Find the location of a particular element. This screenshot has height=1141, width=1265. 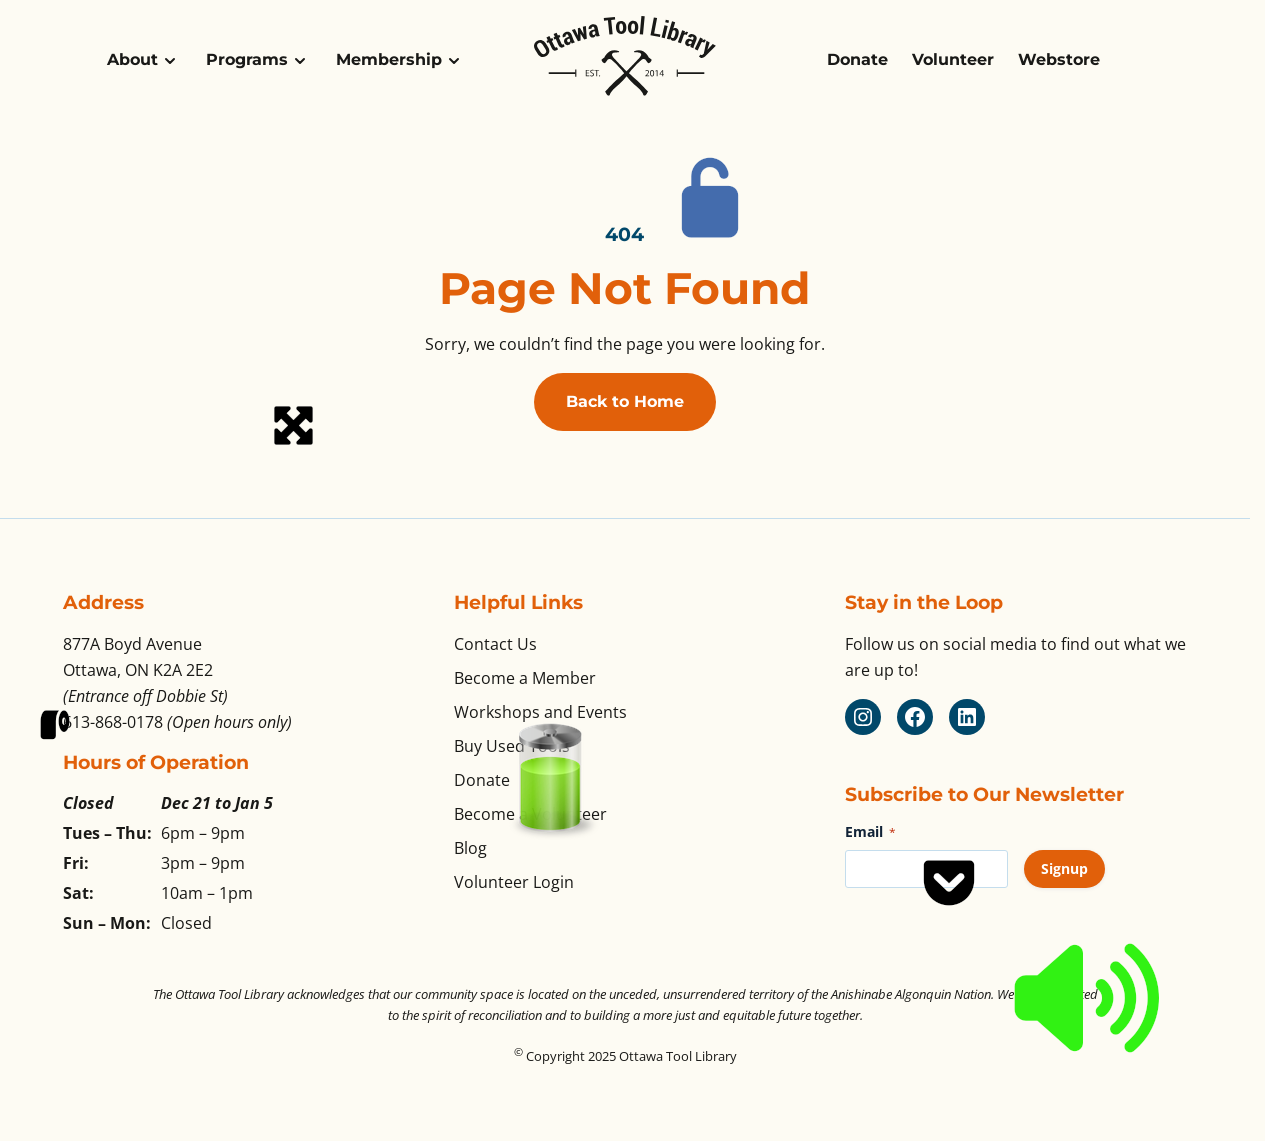

unlock this item or feature is located at coordinates (710, 200).